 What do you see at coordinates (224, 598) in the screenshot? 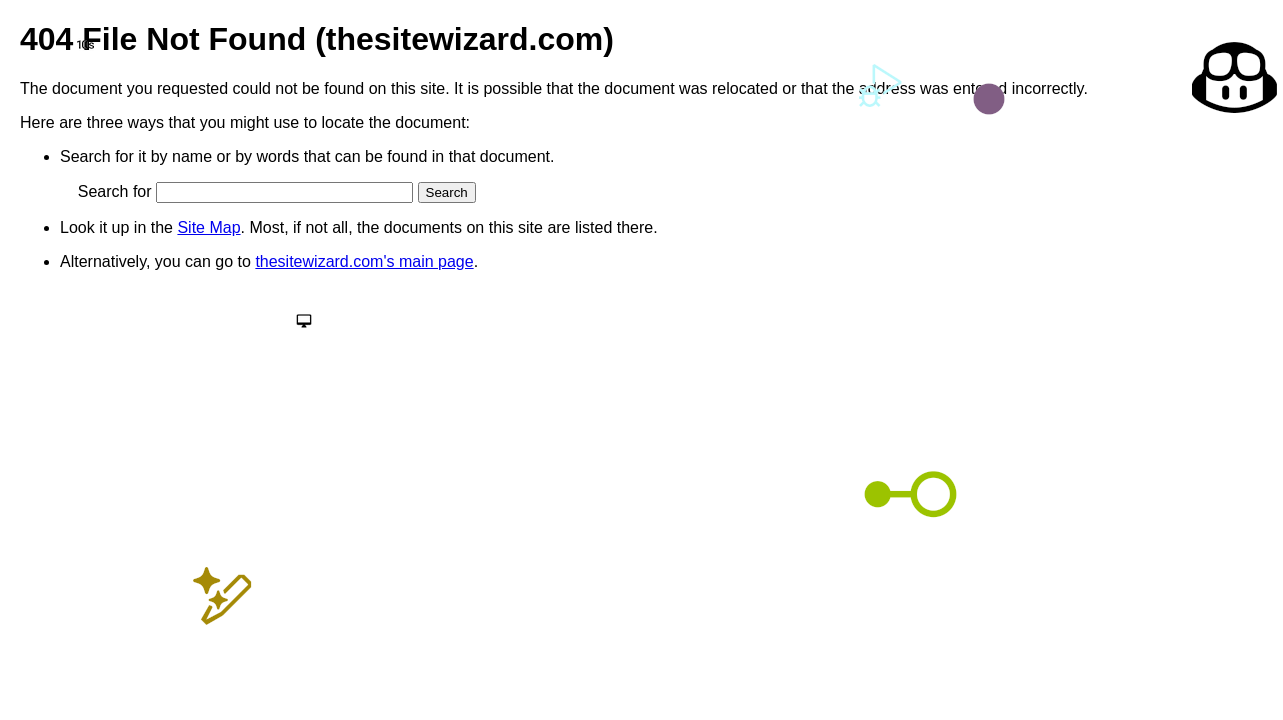
I see `edit with AI assistance` at bounding box center [224, 598].